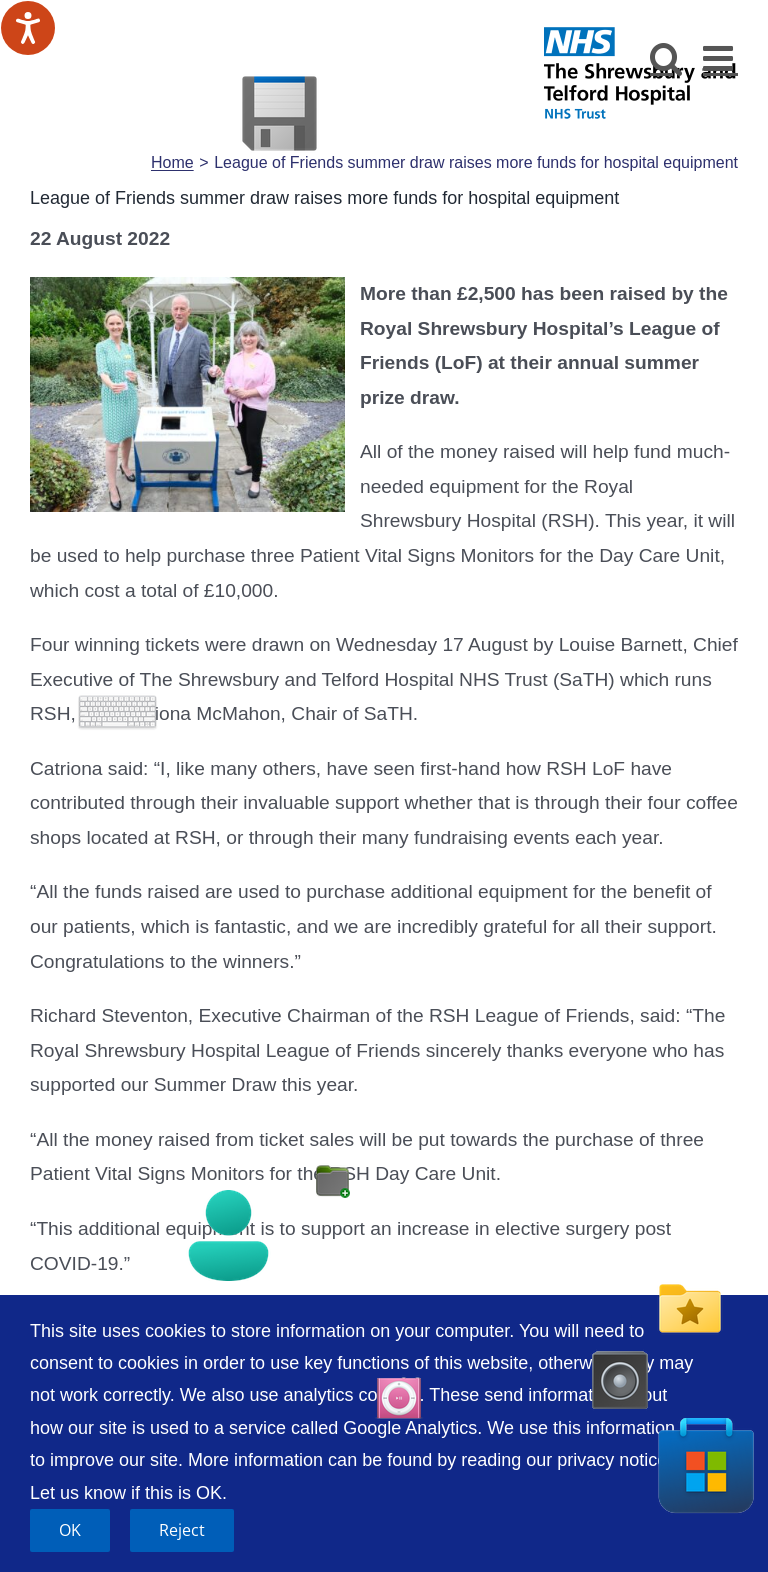 The height and width of the screenshot is (1572, 768). What do you see at coordinates (117, 711) in the screenshot?
I see `connect a bluetooth keyboard` at bounding box center [117, 711].